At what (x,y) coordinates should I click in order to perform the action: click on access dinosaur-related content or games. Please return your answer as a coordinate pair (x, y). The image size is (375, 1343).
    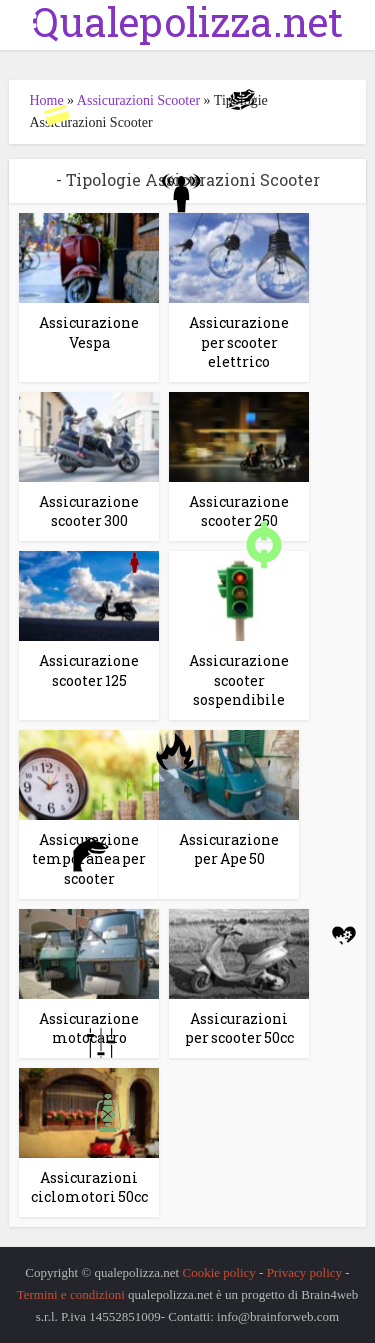
    Looking at the image, I should click on (91, 853).